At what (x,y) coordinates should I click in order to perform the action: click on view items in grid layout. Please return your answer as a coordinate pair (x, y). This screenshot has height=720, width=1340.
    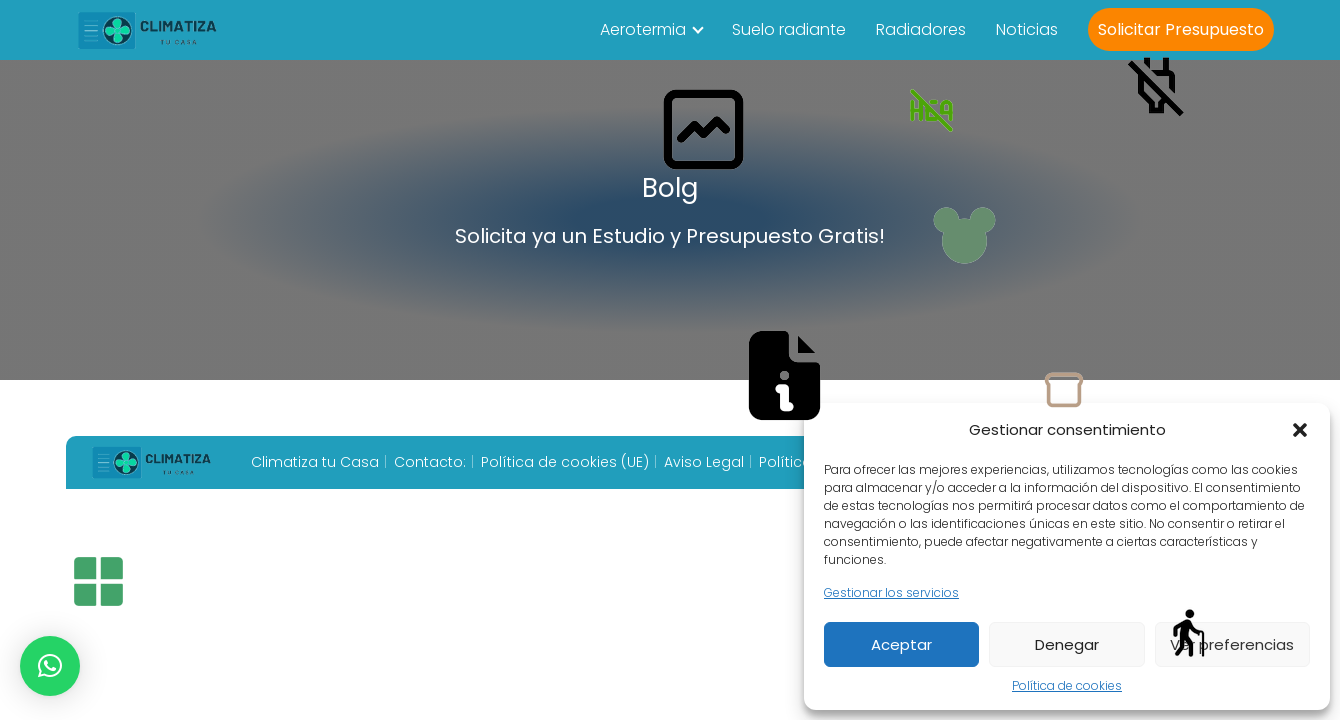
    Looking at the image, I should click on (98, 581).